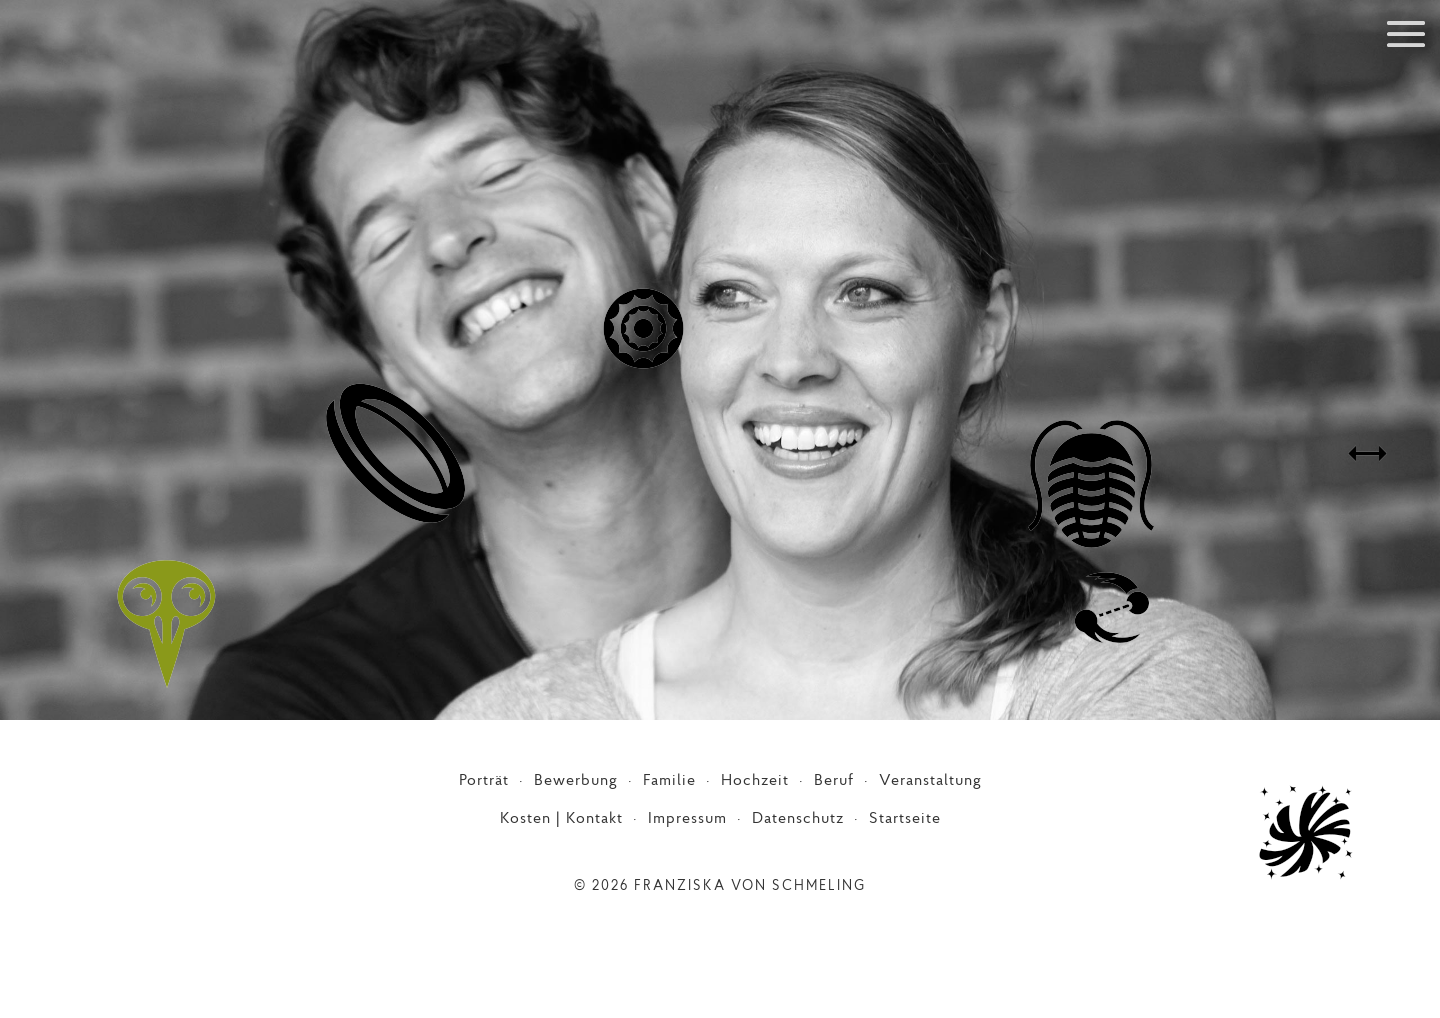 Image resolution: width=1440 pixels, height=1018 pixels. What do you see at coordinates (397, 454) in the screenshot?
I see `view tire or wheel settings` at bounding box center [397, 454].